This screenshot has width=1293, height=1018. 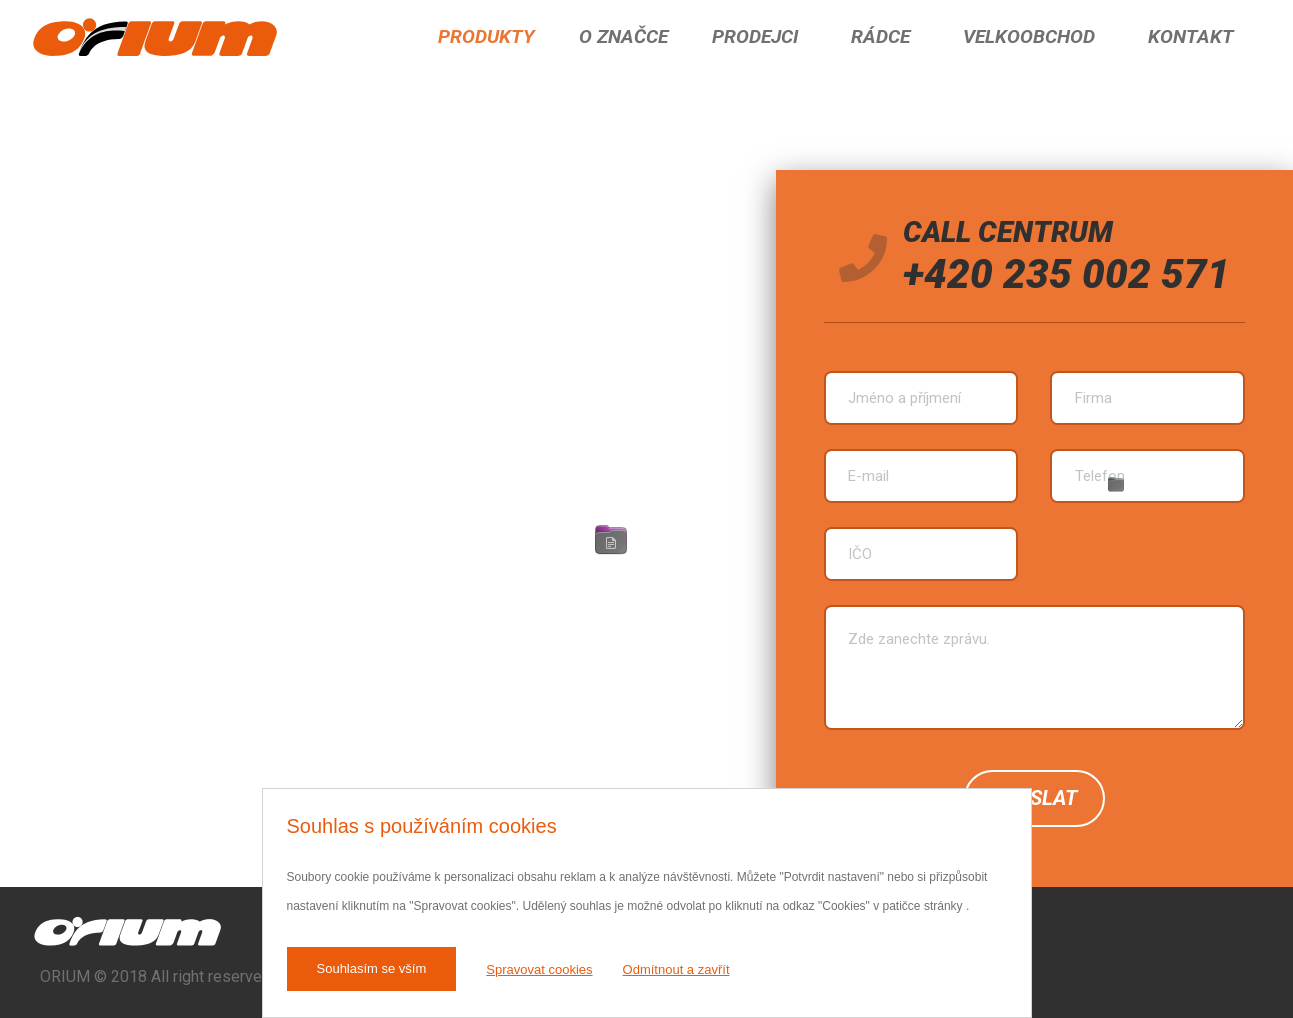 What do you see at coordinates (611, 539) in the screenshot?
I see `open documents folder` at bounding box center [611, 539].